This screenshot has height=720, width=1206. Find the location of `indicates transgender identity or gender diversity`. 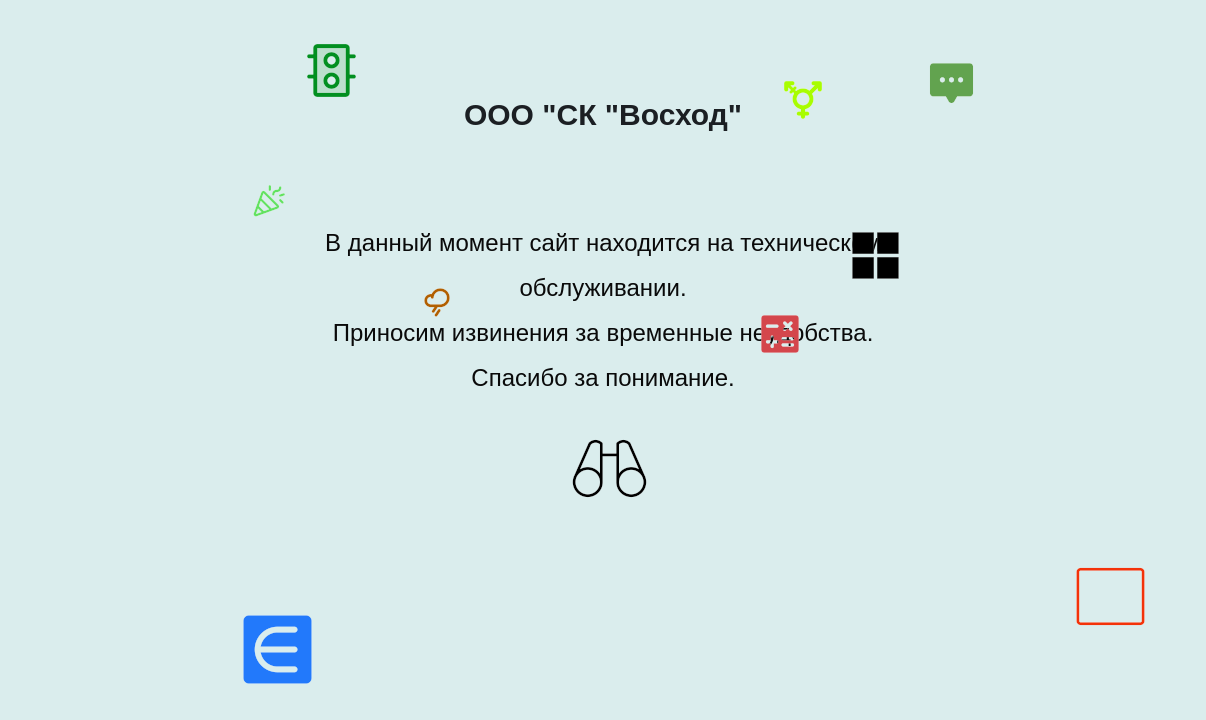

indicates transgender identity or gender diversity is located at coordinates (803, 100).